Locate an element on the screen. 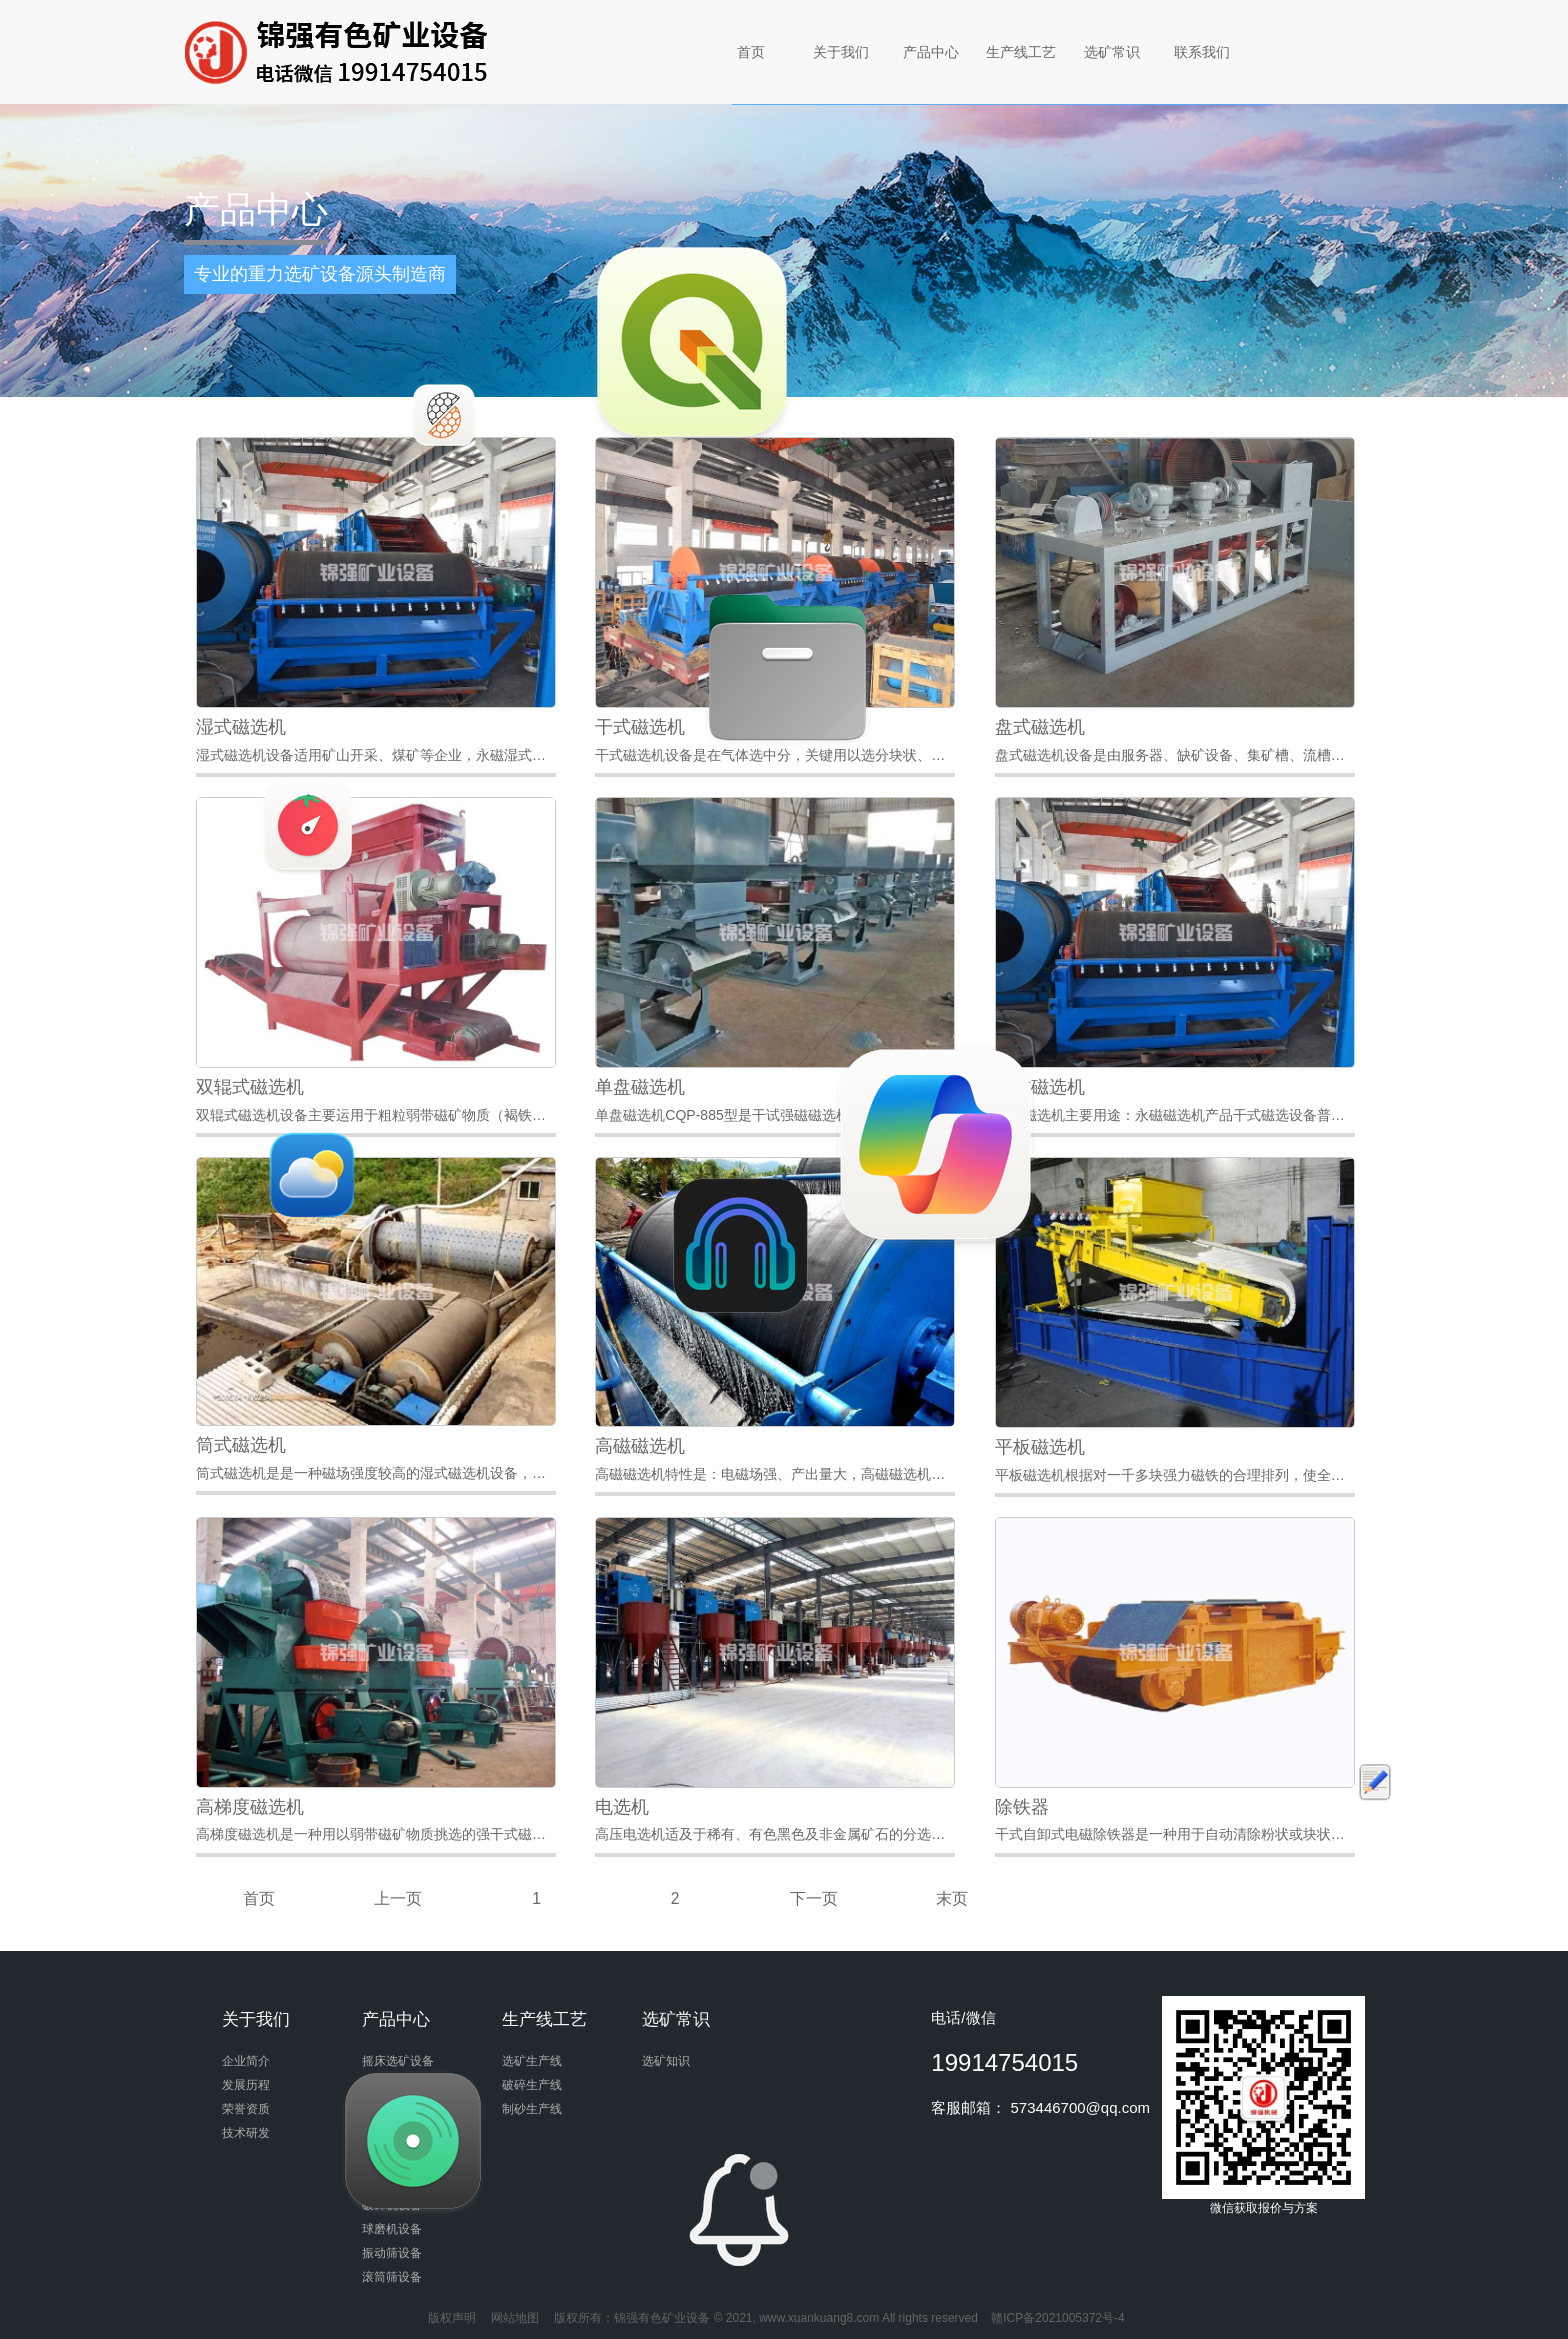 The height and width of the screenshot is (2339, 1568). open the file manager is located at coordinates (787, 667).